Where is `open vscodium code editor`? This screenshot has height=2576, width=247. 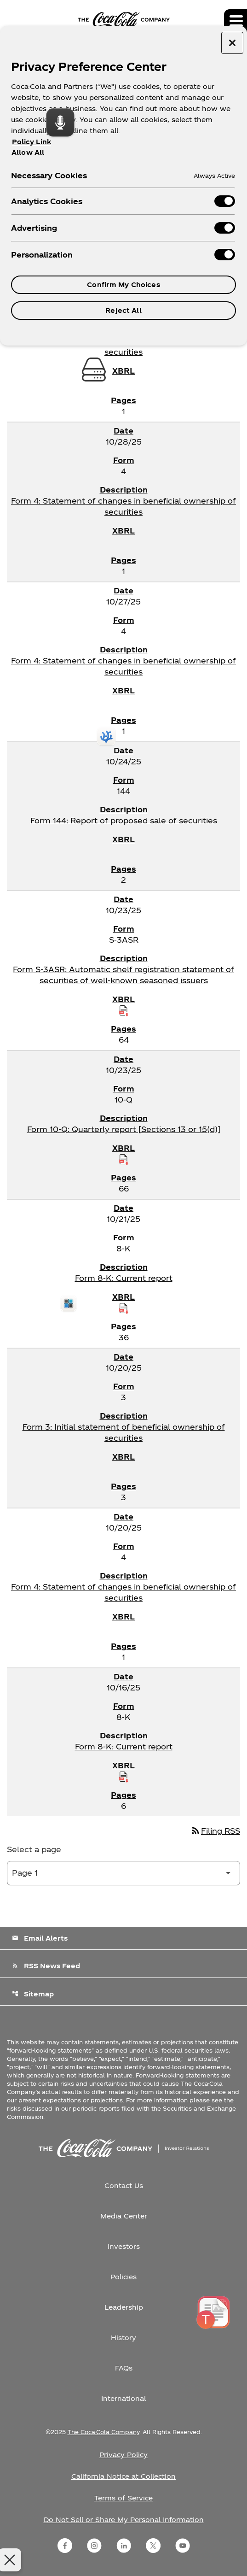 open vscodium code editor is located at coordinates (106, 736).